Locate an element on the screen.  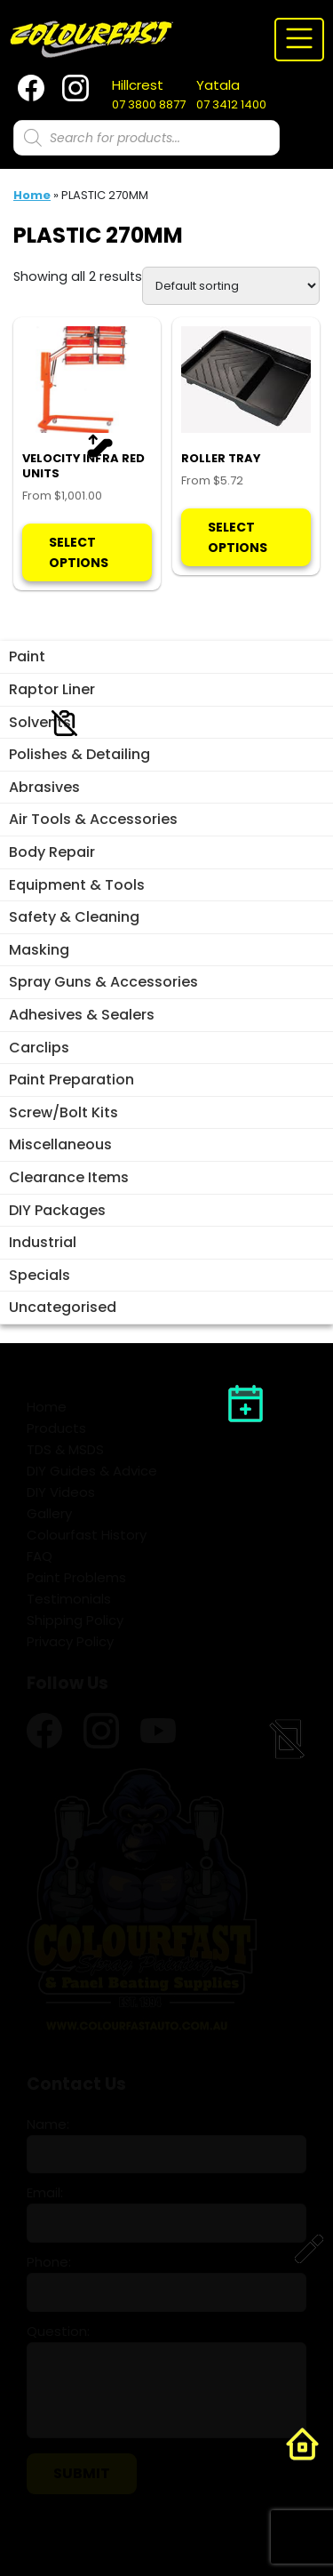
apply automatic enhancements or effects is located at coordinates (309, 2249).